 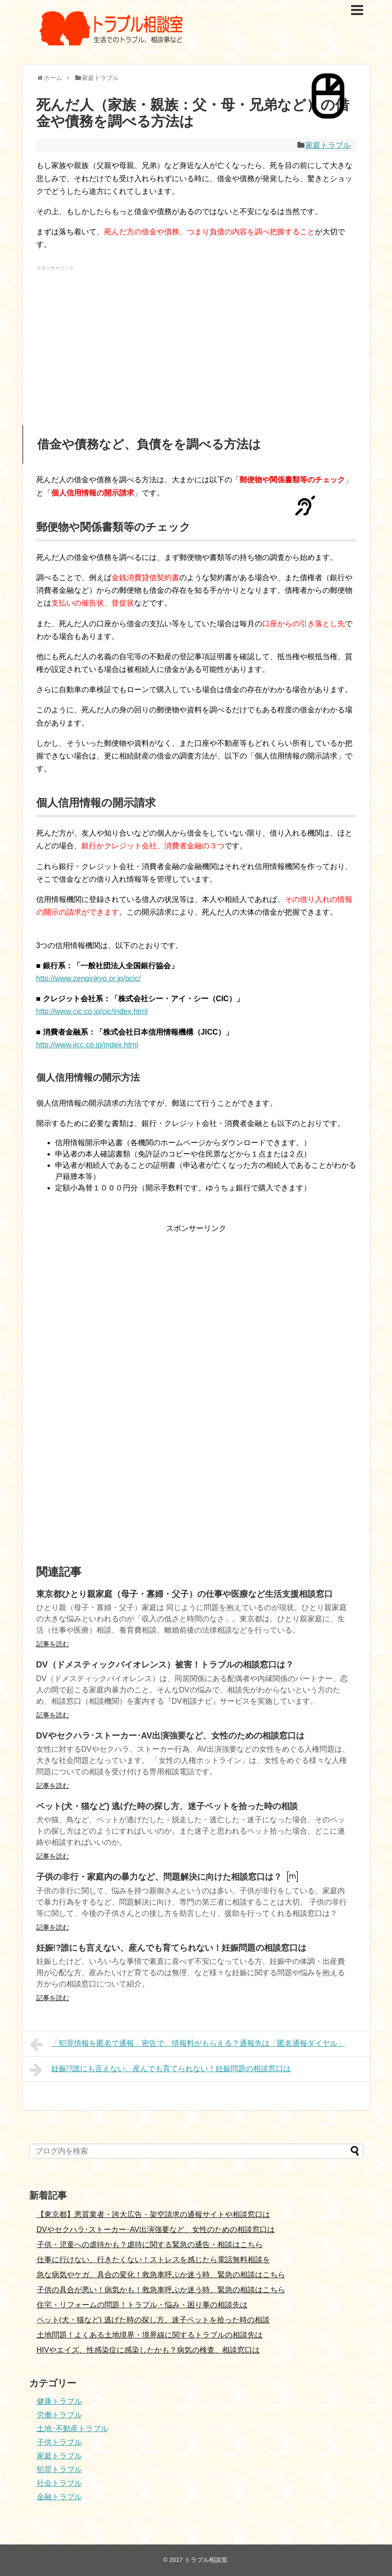 I want to click on indicates deaf or hard of hearing accessibility option, so click(x=305, y=505).